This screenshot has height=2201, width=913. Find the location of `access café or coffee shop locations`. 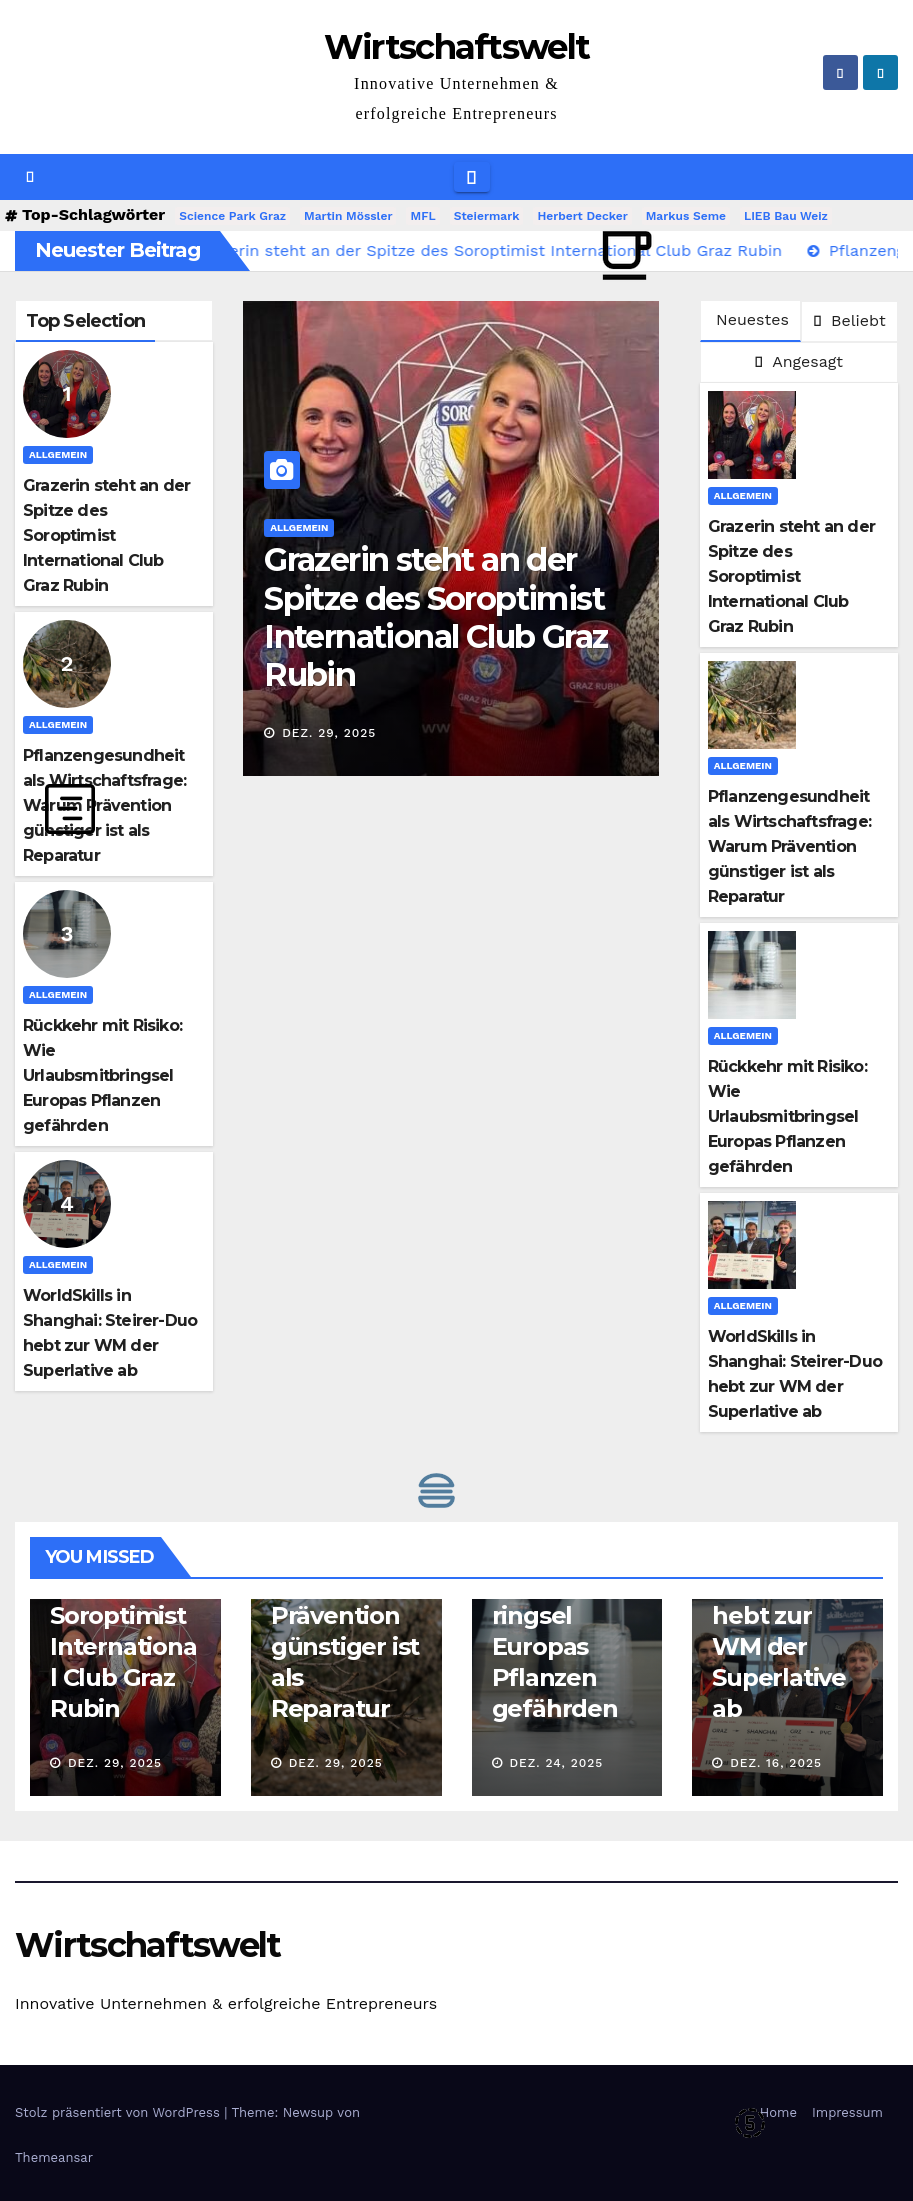

access café or coffee shop locations is located at coordinates (624, 255).